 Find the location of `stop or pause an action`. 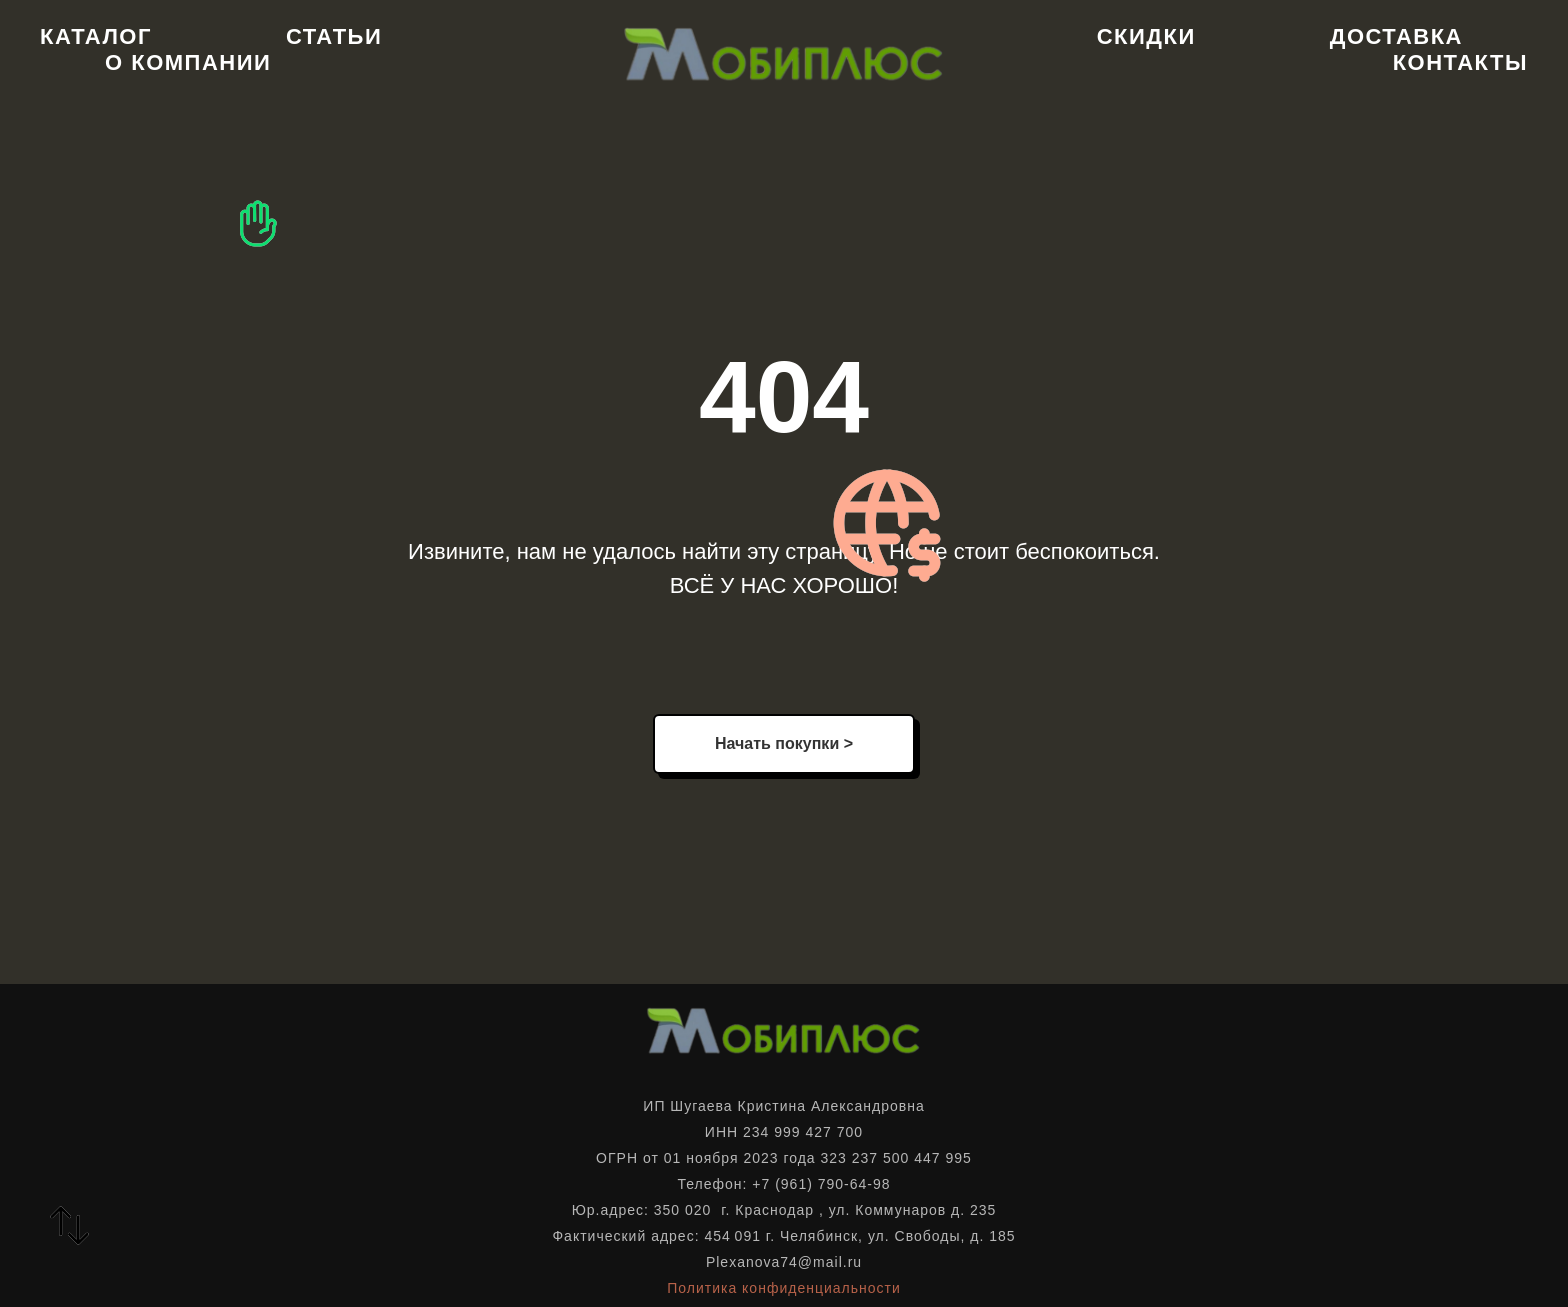

stop or pause an action is located at coordinates (258, 223).